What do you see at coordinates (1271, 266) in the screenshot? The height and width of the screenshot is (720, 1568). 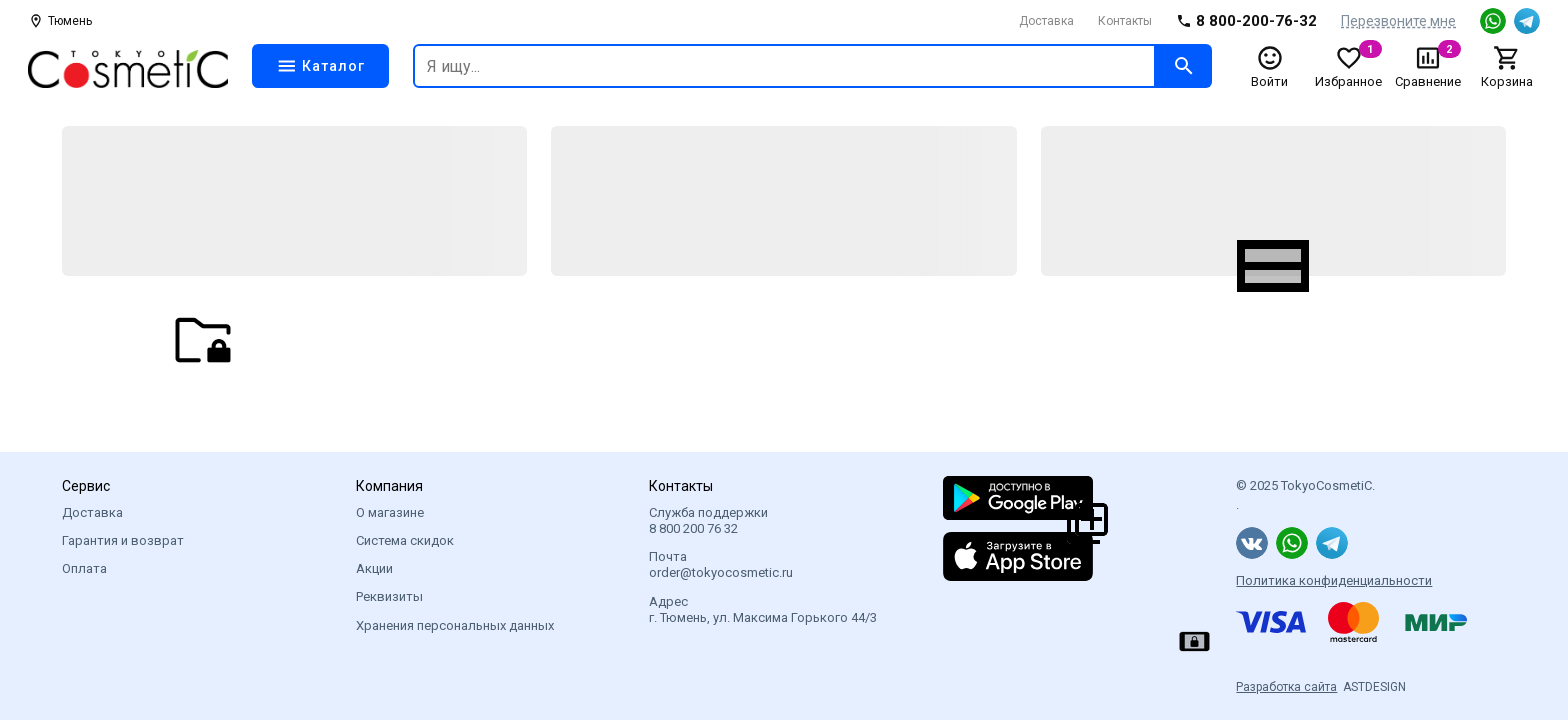 I see `switch to stream or list view` at bounding box center [1271, 266].